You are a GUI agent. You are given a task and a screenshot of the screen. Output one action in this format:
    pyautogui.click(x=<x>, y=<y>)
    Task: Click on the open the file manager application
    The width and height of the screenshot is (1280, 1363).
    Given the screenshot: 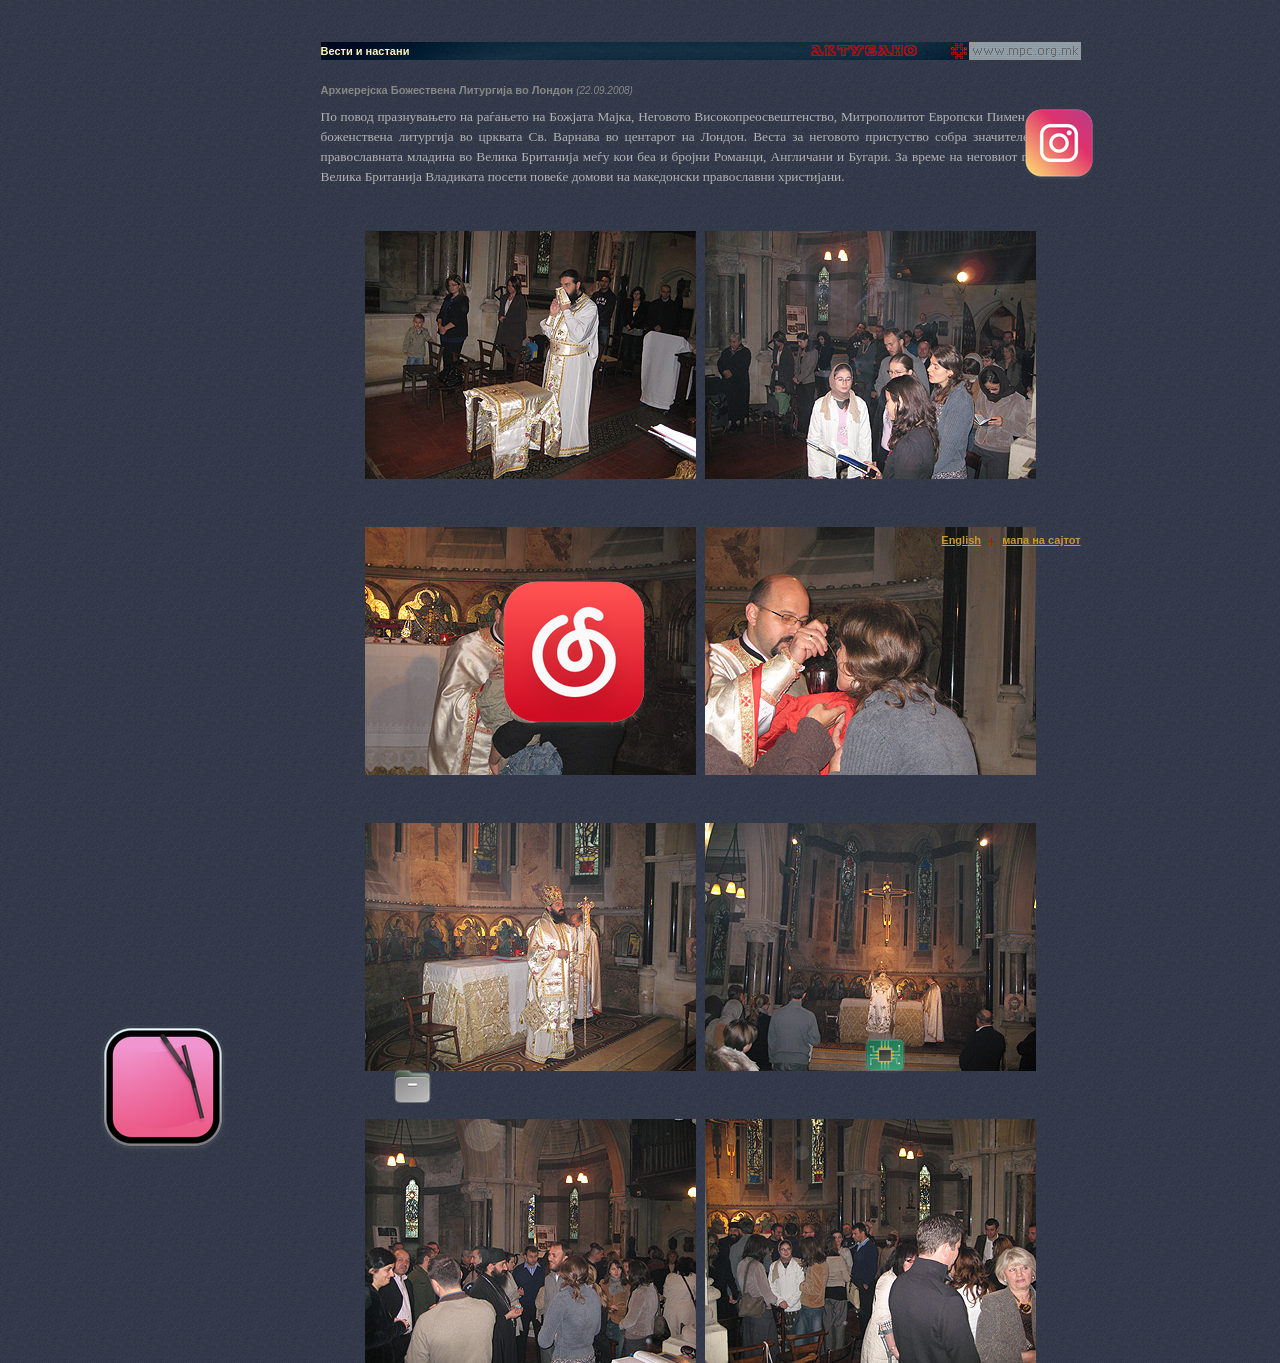 What is the action you would take?
    pyautogui.click(x=412, y=1086)
    